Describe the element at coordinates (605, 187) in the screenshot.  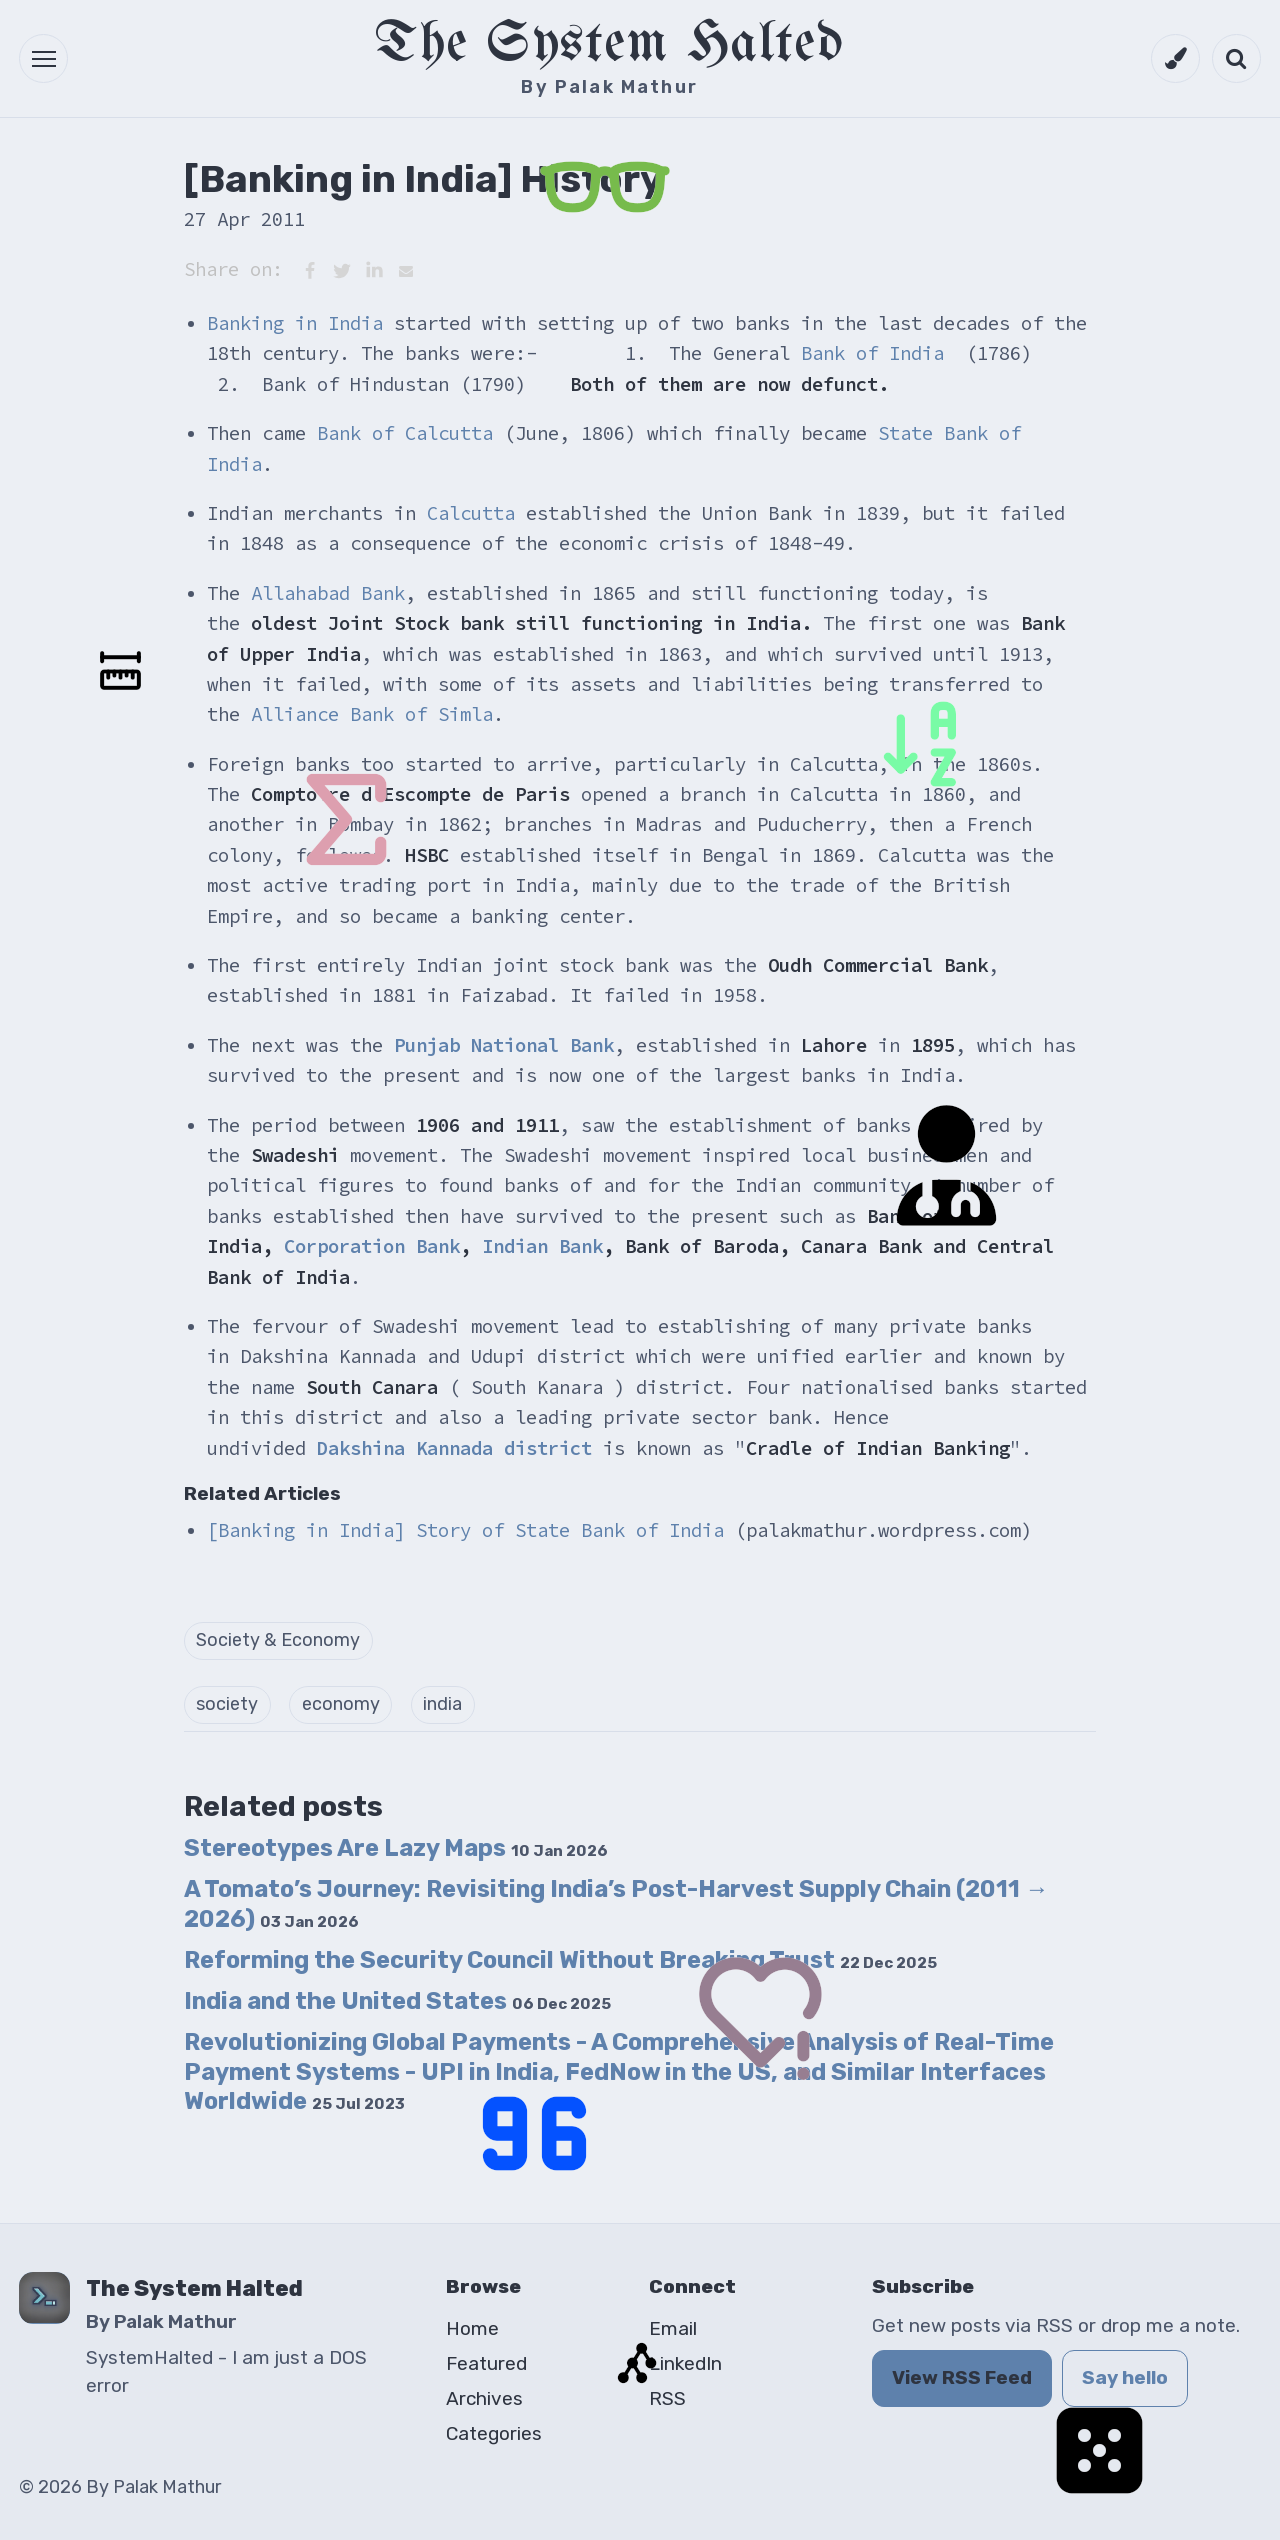
I see `enable reading mode or accessibility features` at that location.